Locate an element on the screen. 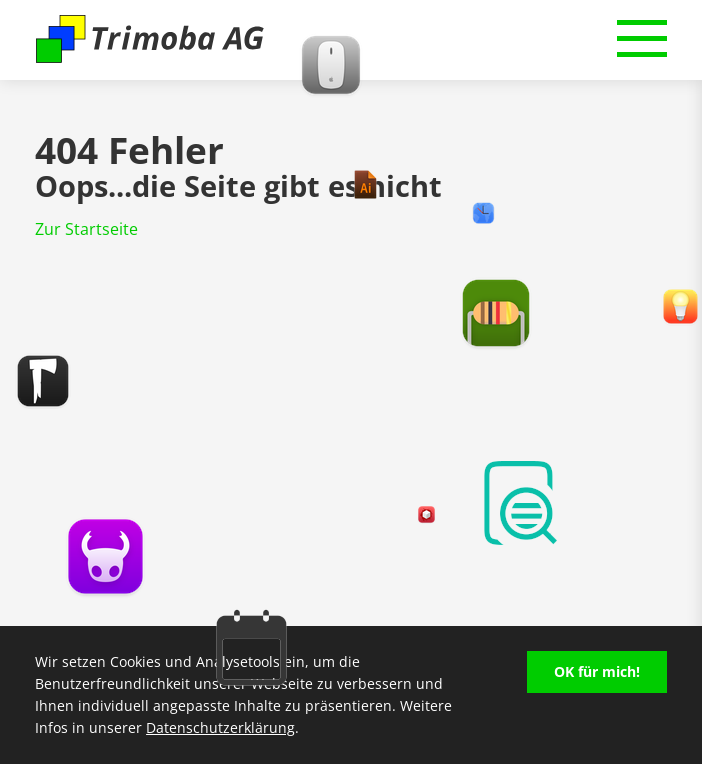  configure network time protocol settings is located at coordinates (483, 213).